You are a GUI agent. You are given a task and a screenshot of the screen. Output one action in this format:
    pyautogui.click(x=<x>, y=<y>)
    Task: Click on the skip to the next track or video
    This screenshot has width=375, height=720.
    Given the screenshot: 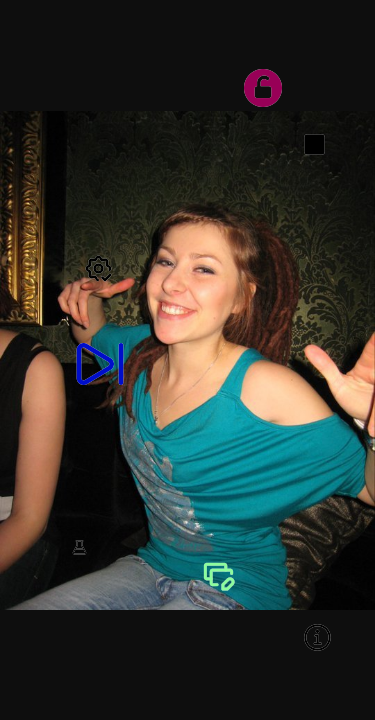 What is the action you would take?
    pyautogui.click(x=100, y=364)
    